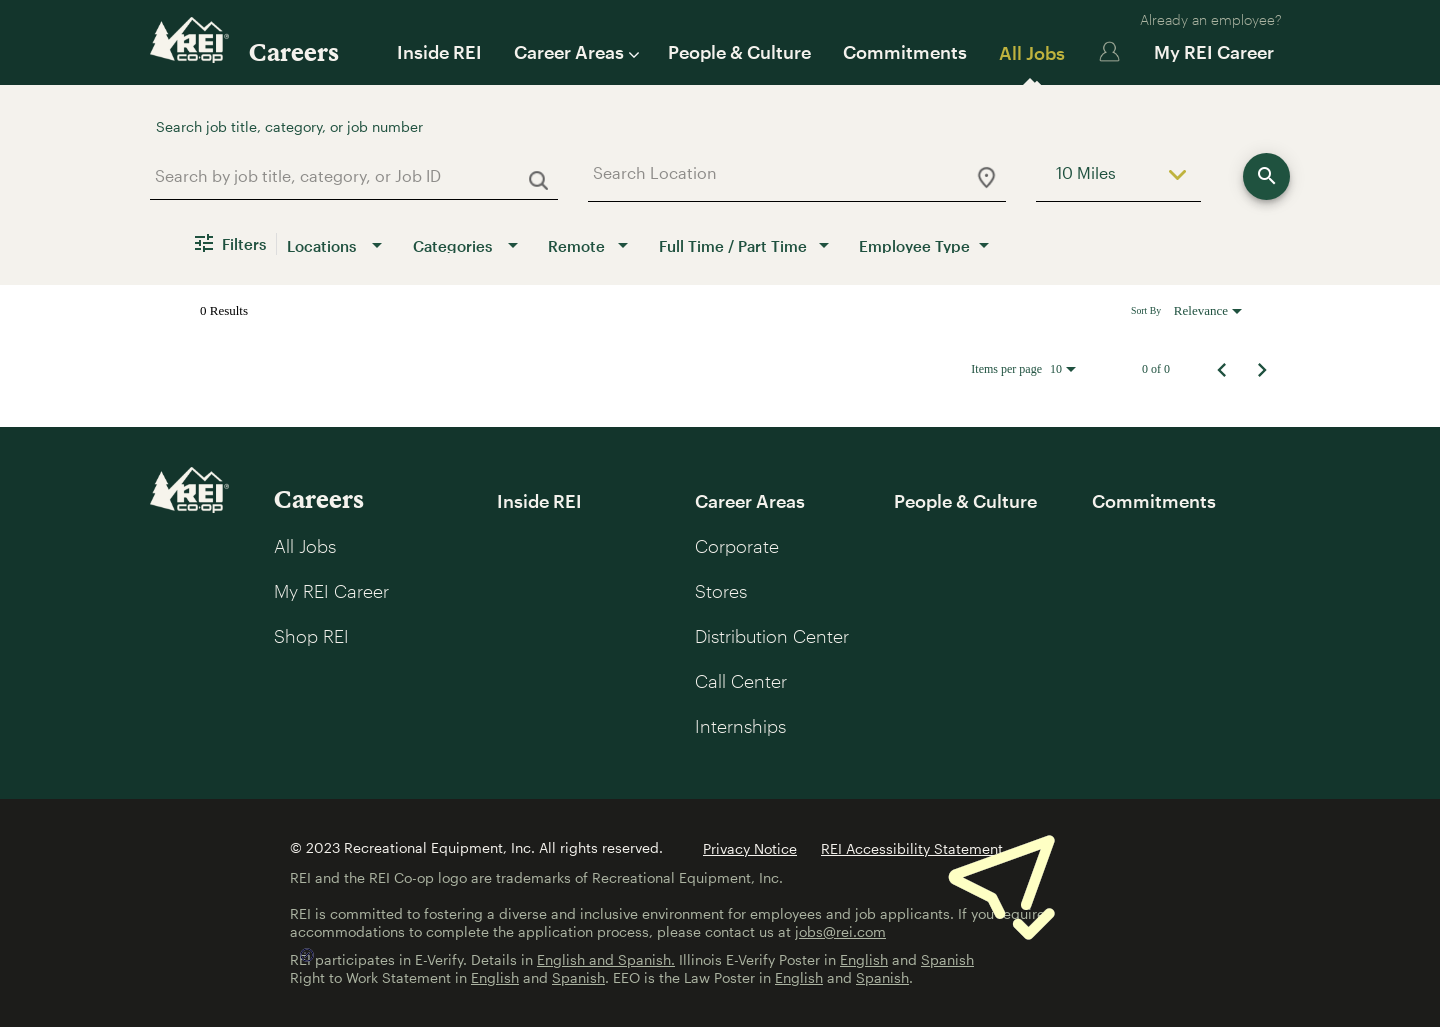 This screenshot has width=1440, height=1027. I want to click on view discount or percentage-based promotion, so click(307, 955).